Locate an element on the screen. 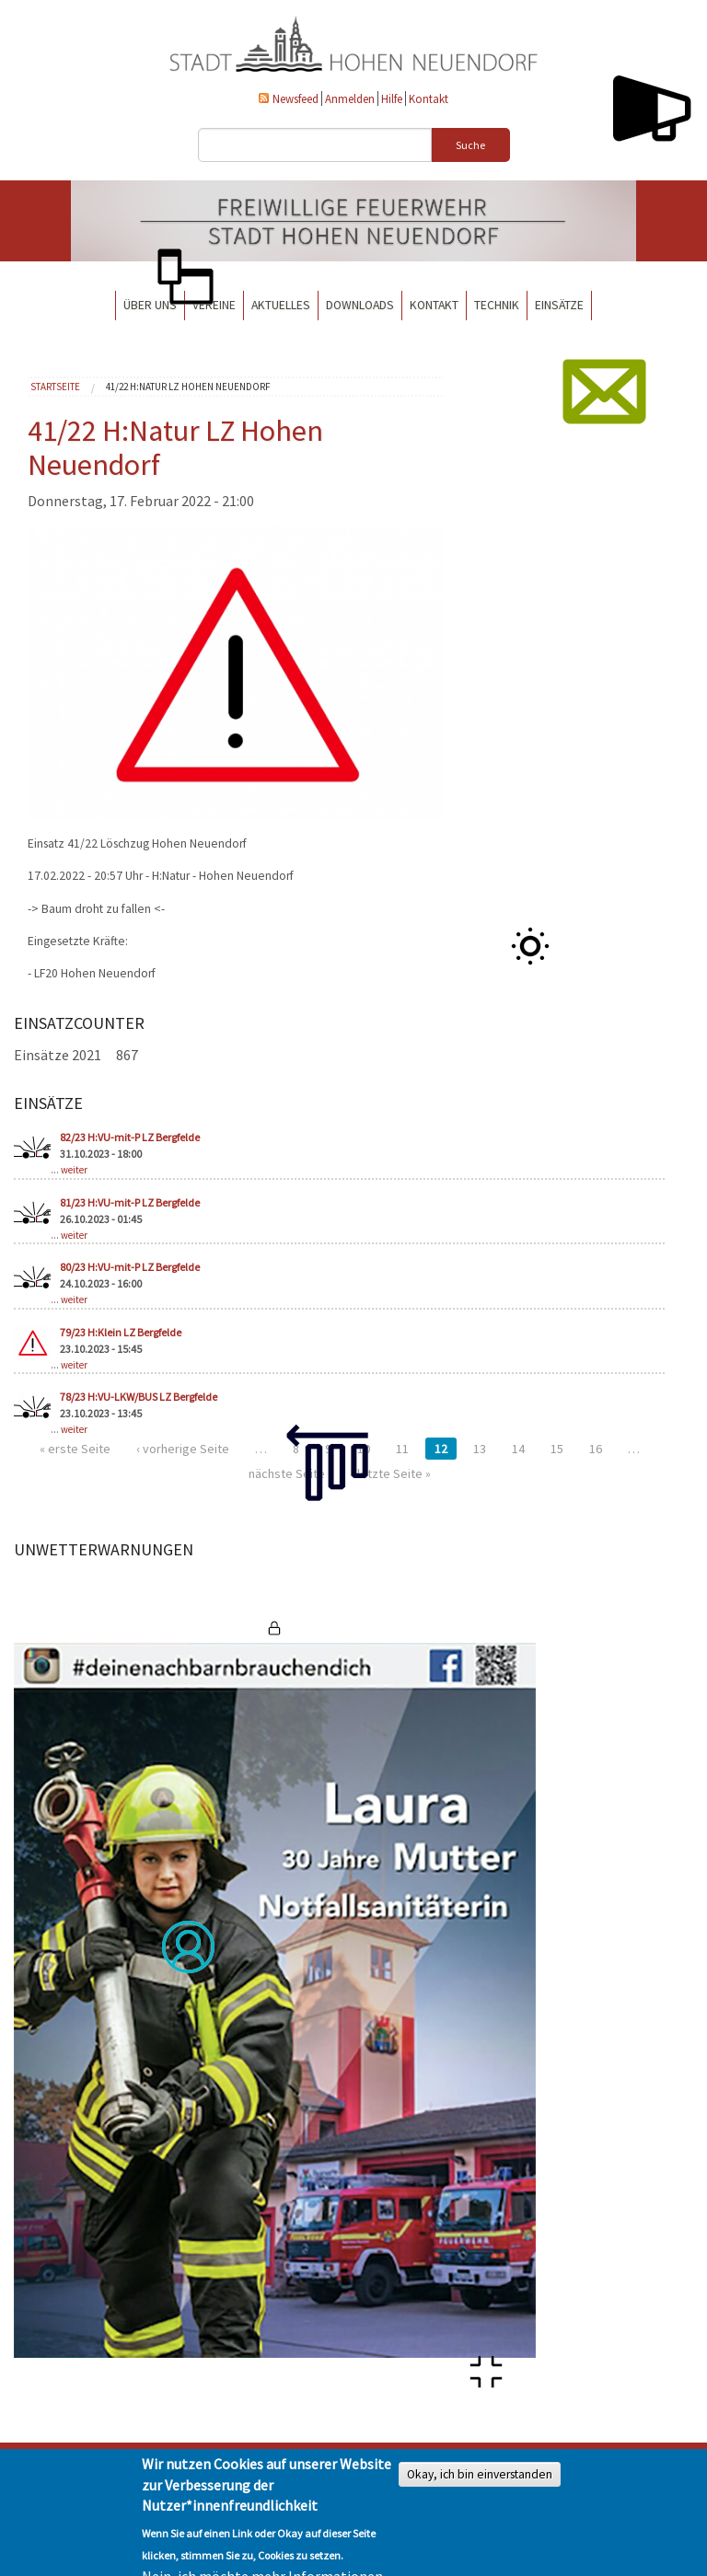 This screenshot has height=2576, width=707. make an announcement or broadcast is located at coordinates (649, 111).